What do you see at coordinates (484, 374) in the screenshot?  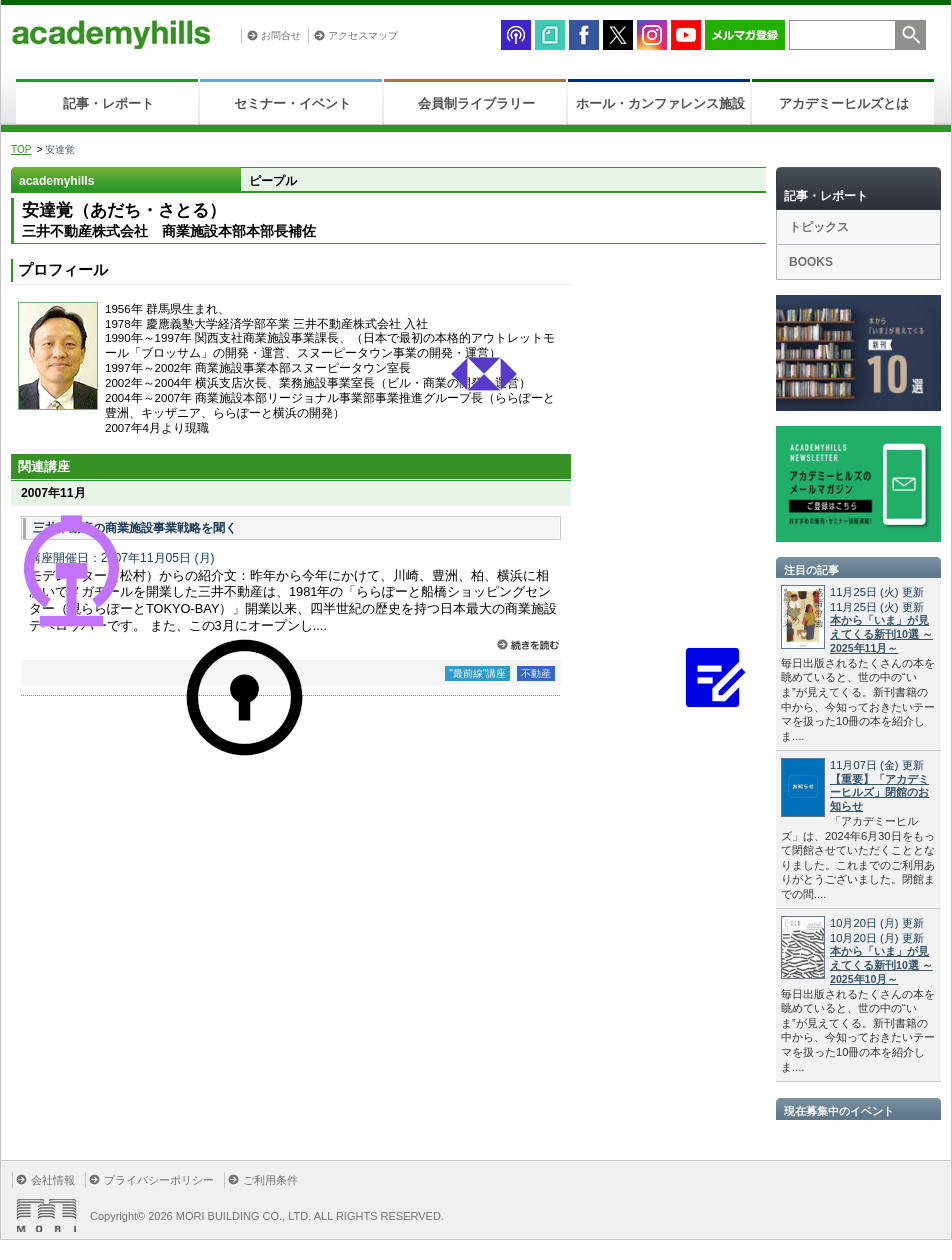 I see `open HSBC banking app` at bounding box center [484, 374].